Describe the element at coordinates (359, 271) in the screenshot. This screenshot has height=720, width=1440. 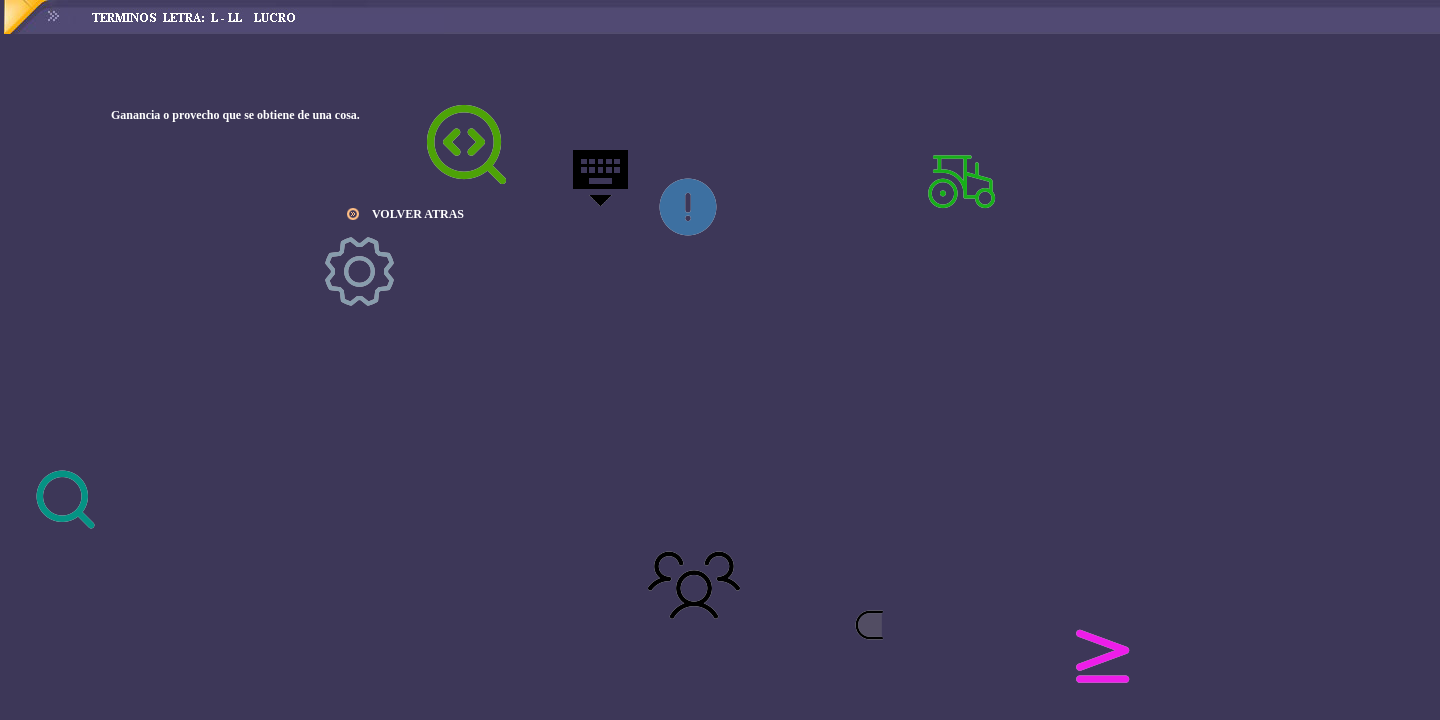
I see `access settings` at that location.